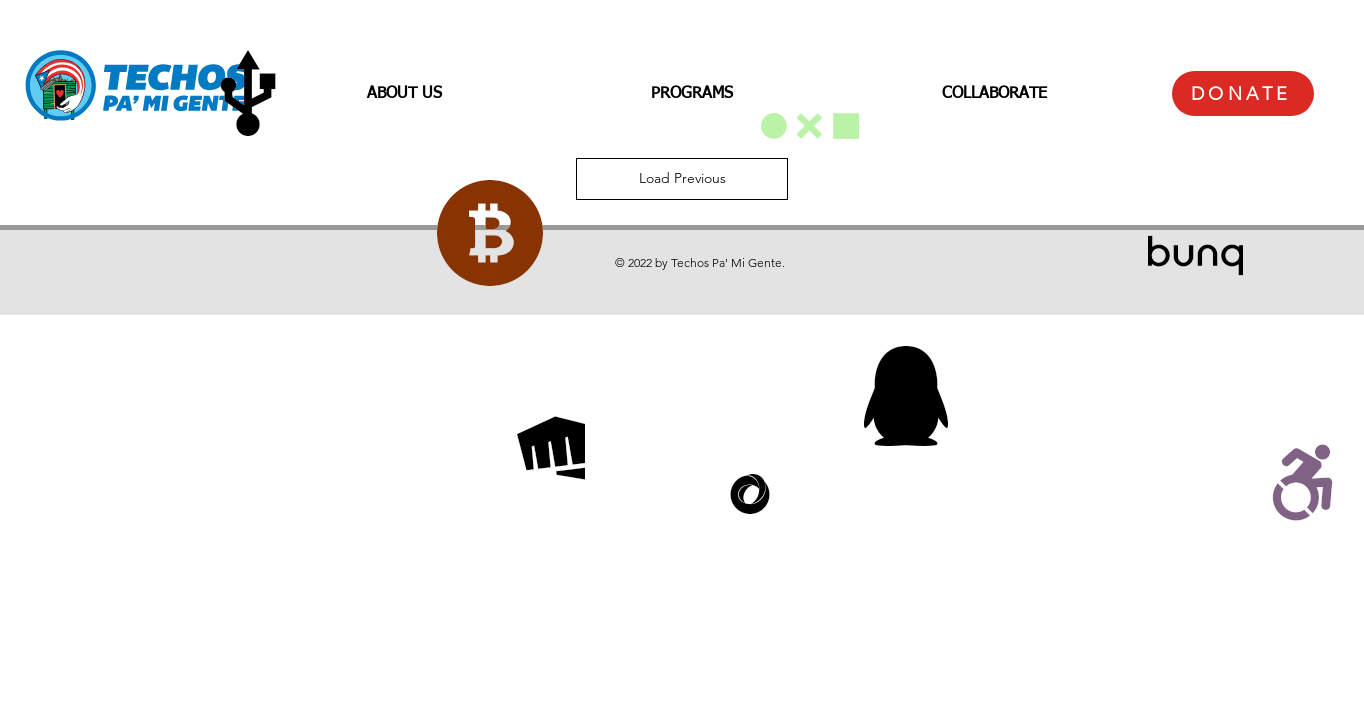 The height and width of the screenshot is (720, 1364). What do you see at coordinates (551, 448) in the screenshot?
I see `riot games logo` at bounding box center [551, 448].